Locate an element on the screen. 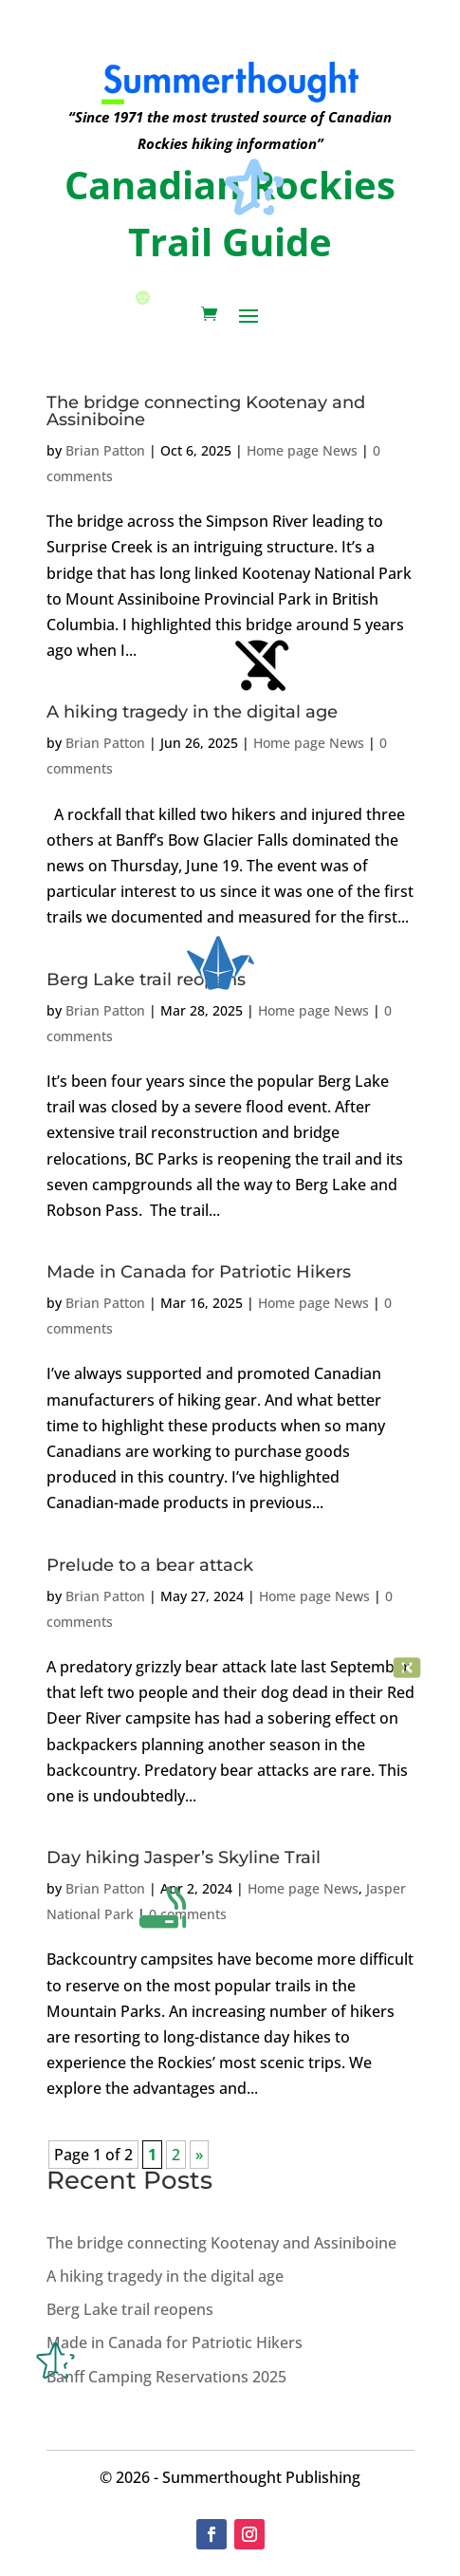  indicates strollers are not permitted in this area is located at coordinates (262, 663).